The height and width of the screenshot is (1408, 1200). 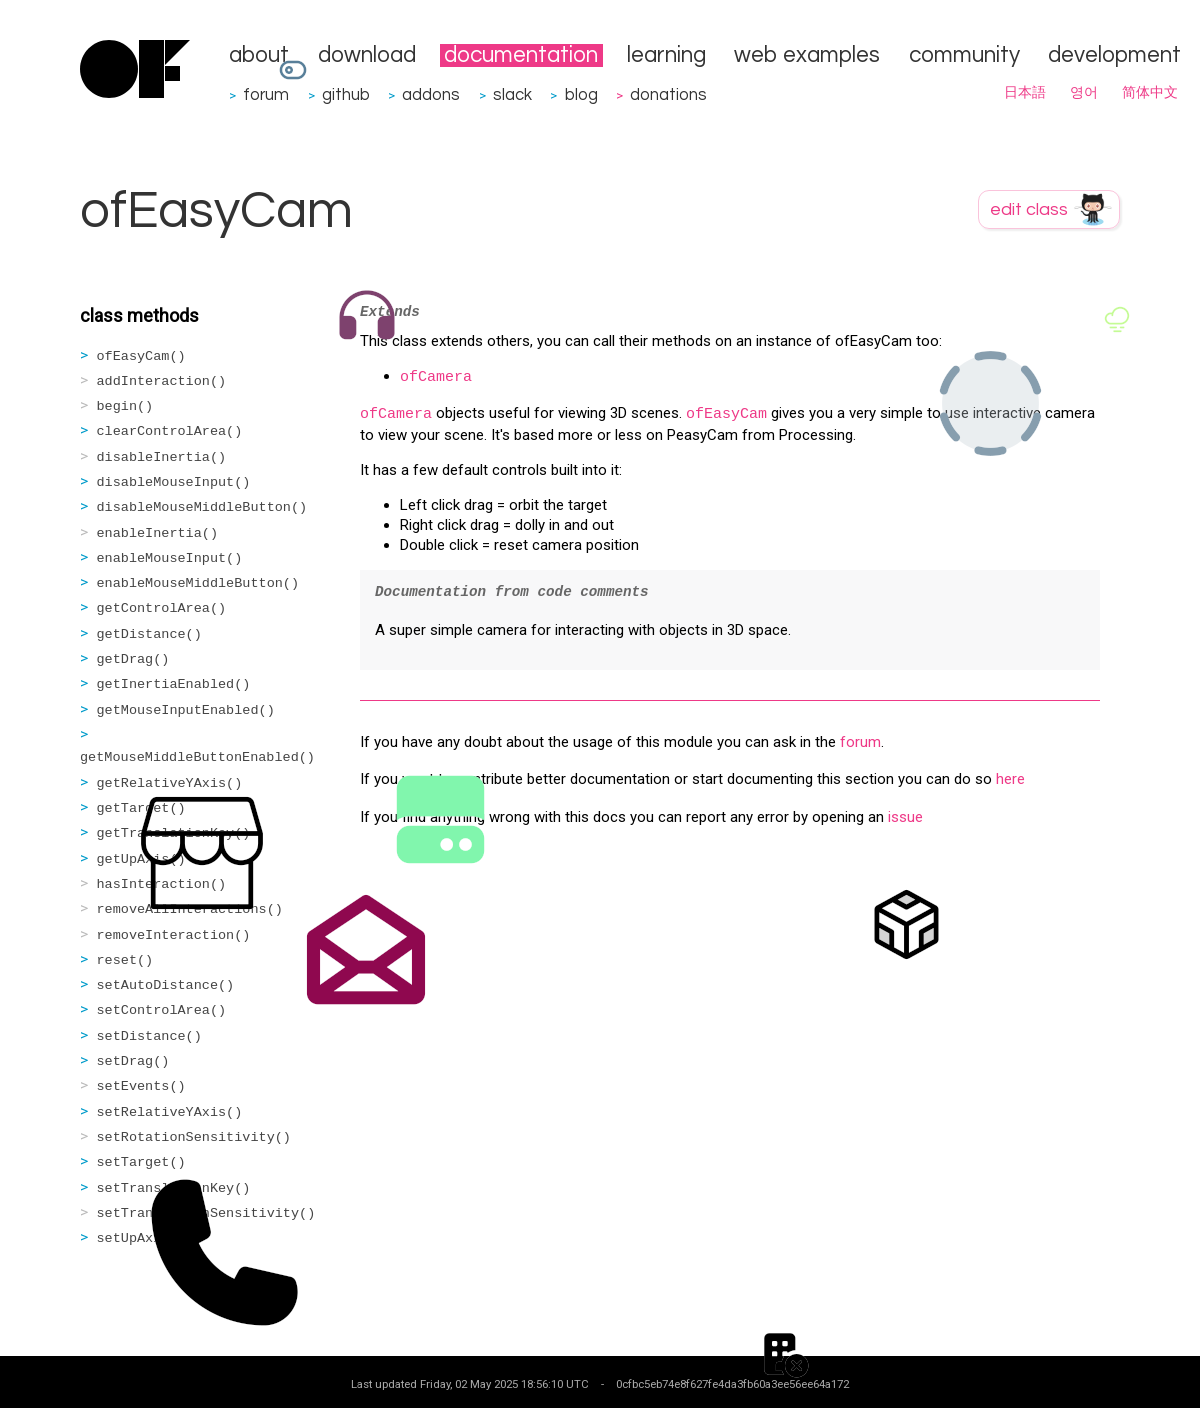 What do you see at coordinates (906, 924) in the screenshot?
I see `open codesandbox development environment` at bounding box center [906, 924].